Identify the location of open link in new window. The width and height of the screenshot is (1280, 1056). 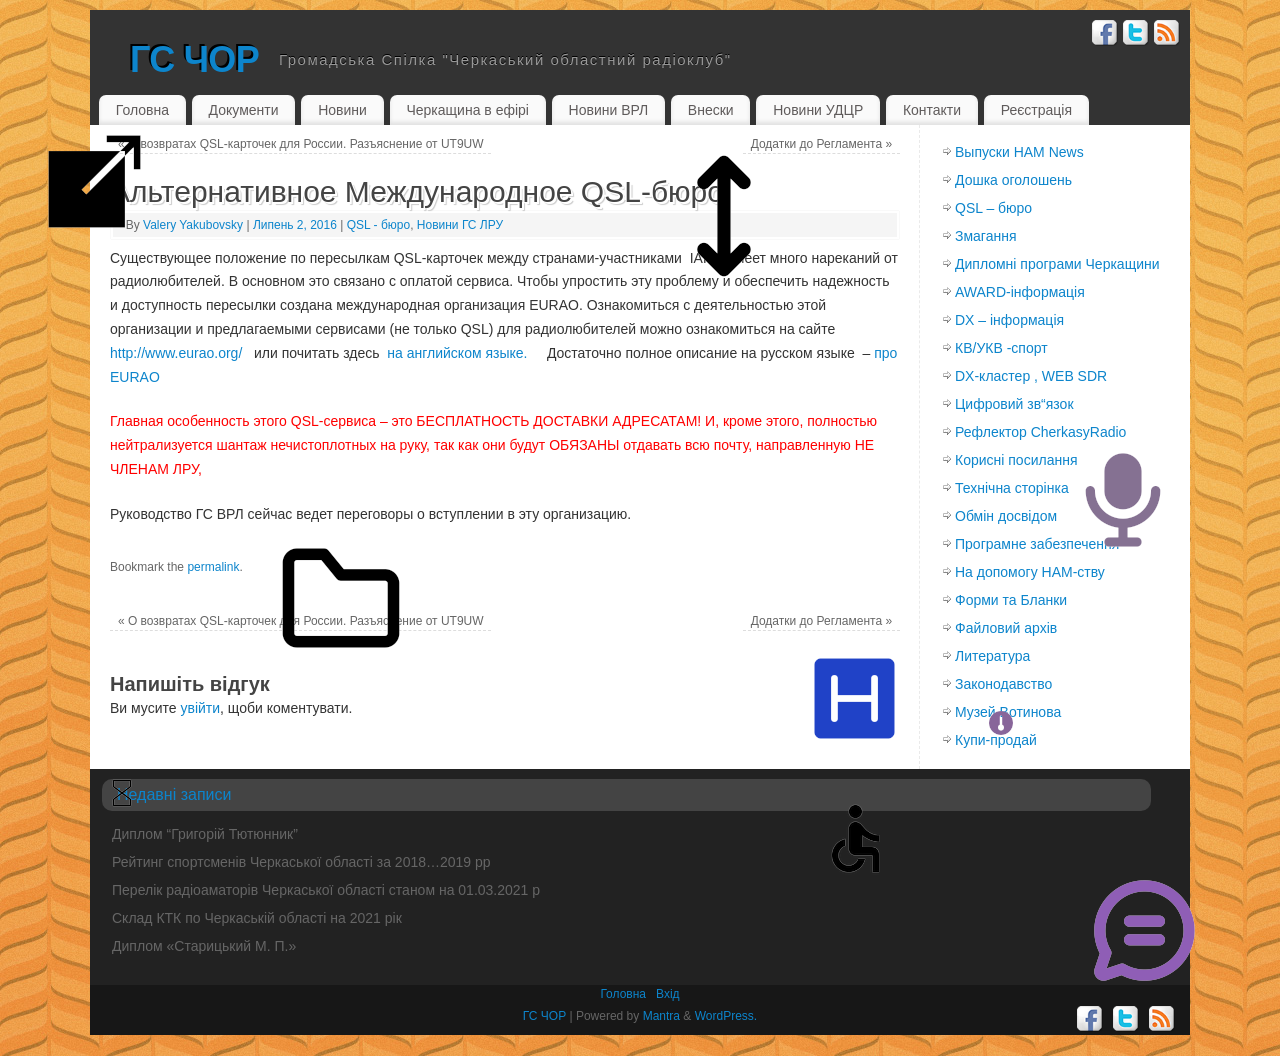
(94, 181).